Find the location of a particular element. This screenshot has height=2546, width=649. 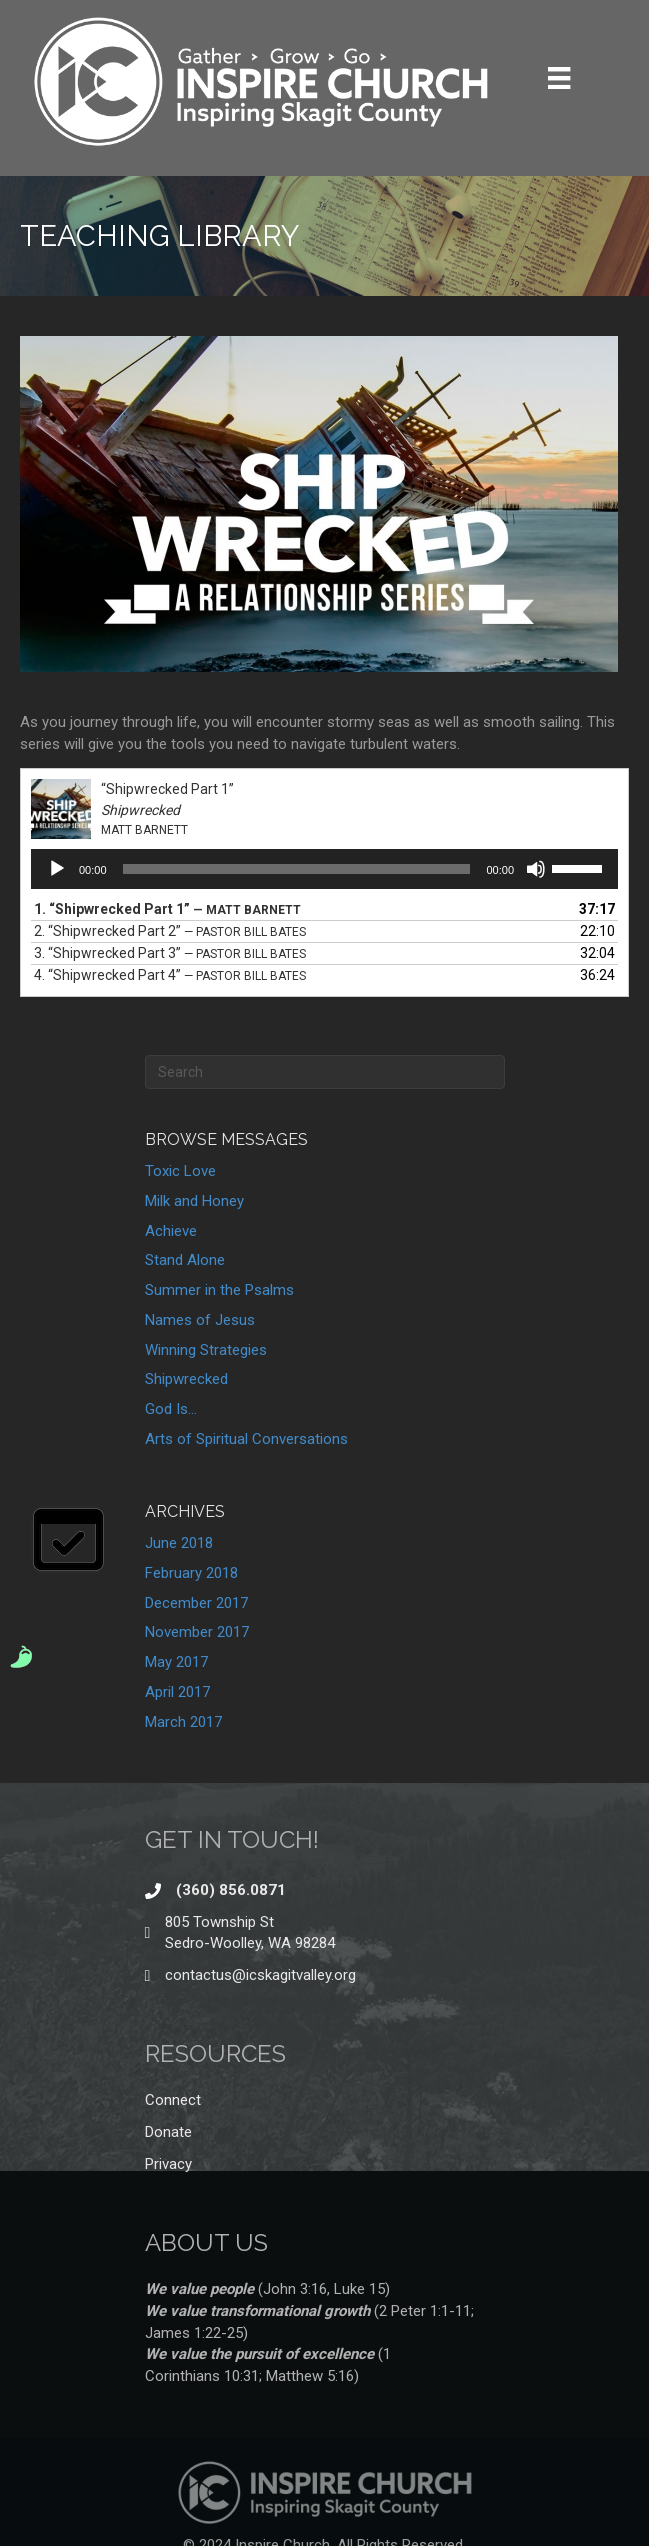

indicates spicy or hot food option is located at coordinates (22, 1657).